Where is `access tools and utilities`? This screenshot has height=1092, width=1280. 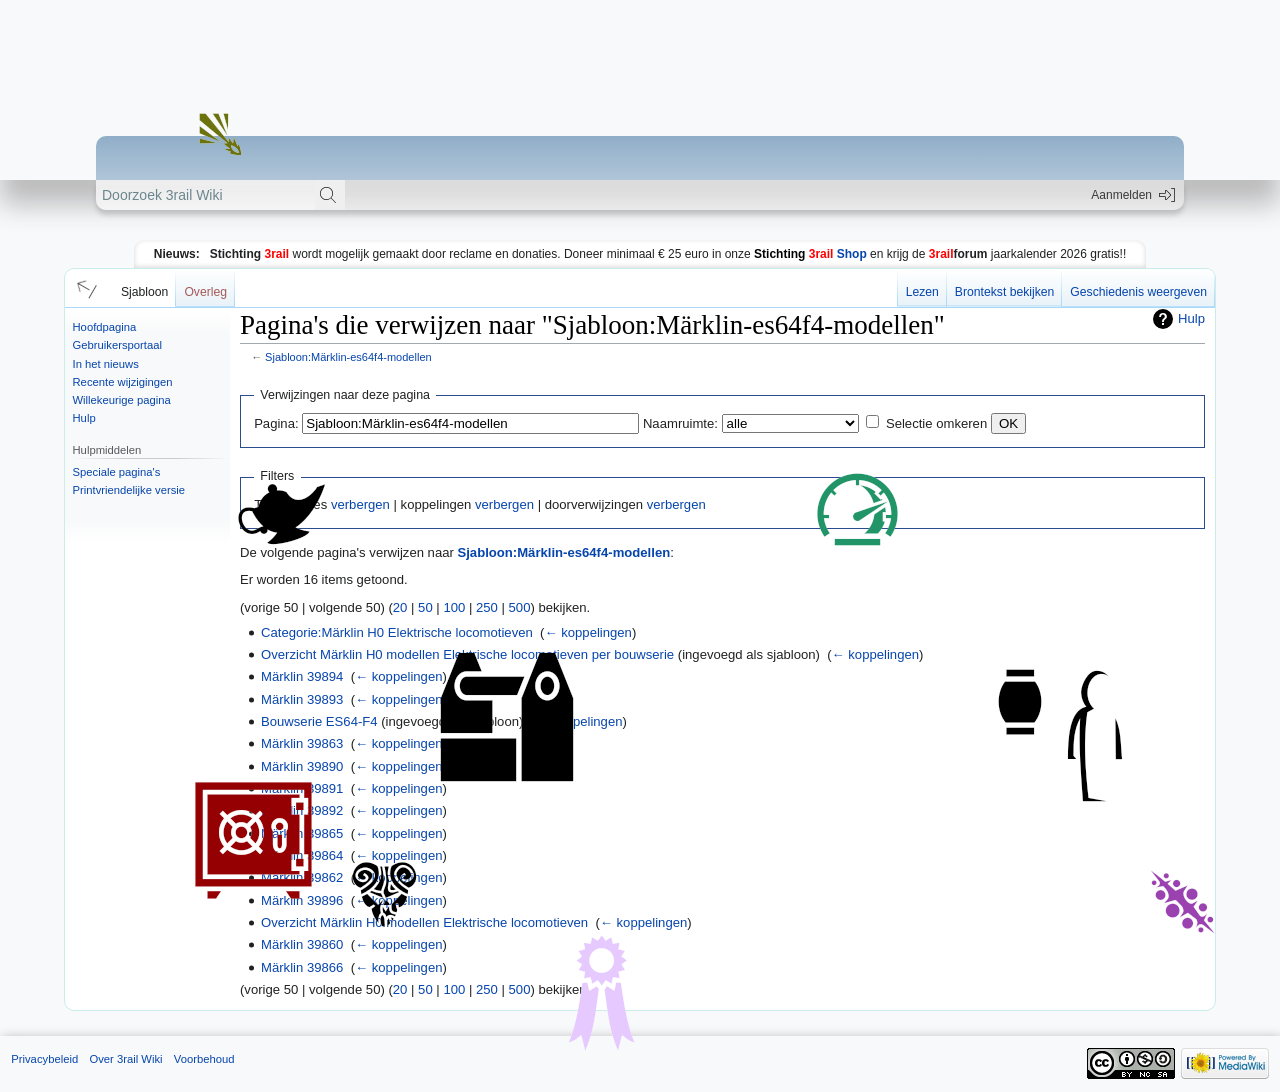
access tools and utilities is located at coordinates (507, 712).